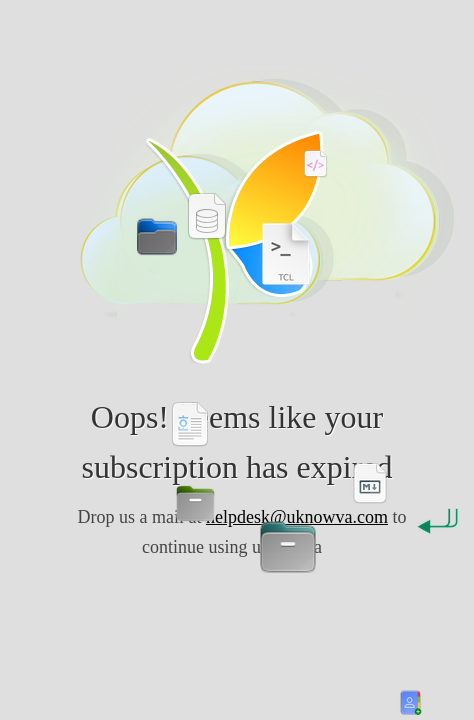  What do you see at coordinates (195, 503) in the screenshot?
I see `open the file manager application` at bounding box center [195, 503].